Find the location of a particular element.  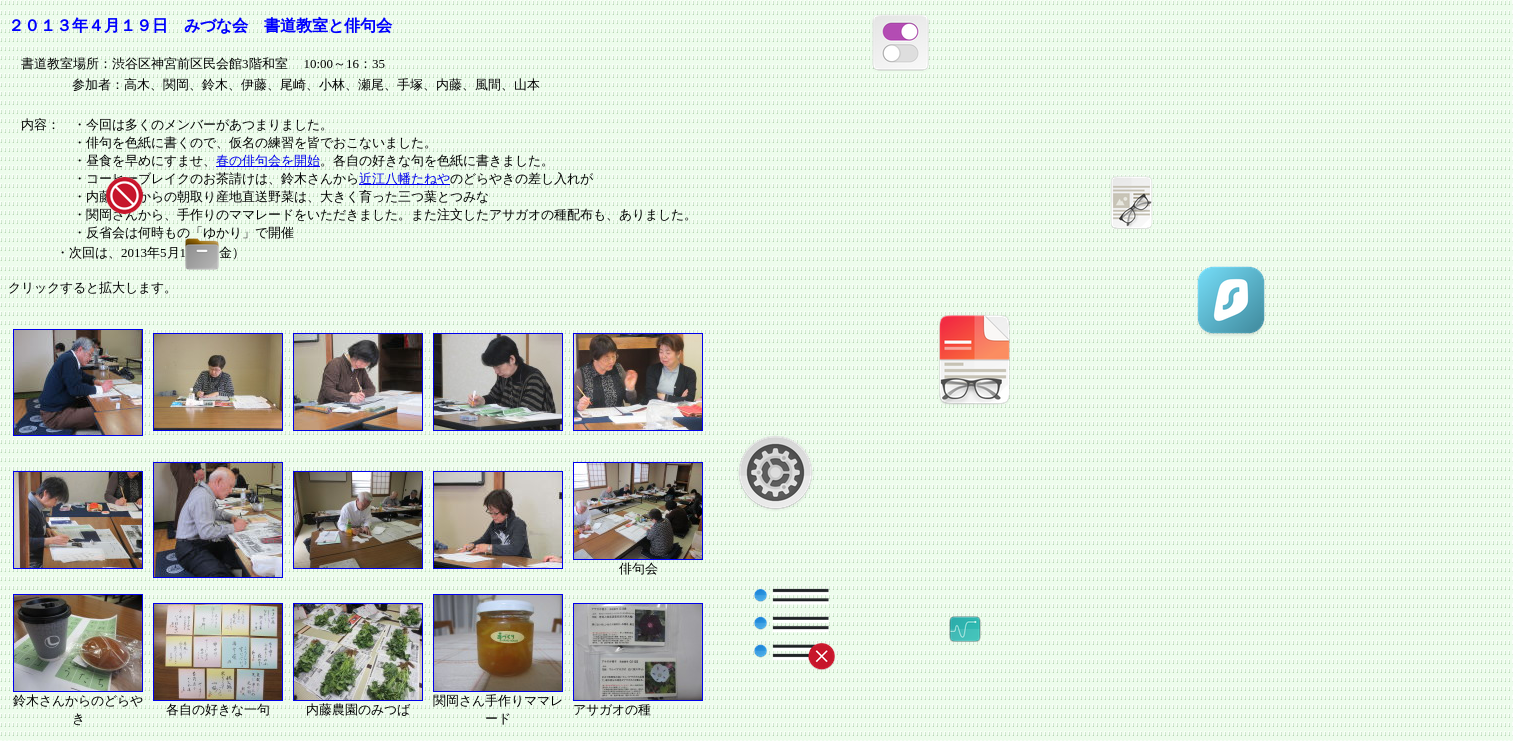

open papers app for reading and organizing documents is located at coordinates (974, 359).